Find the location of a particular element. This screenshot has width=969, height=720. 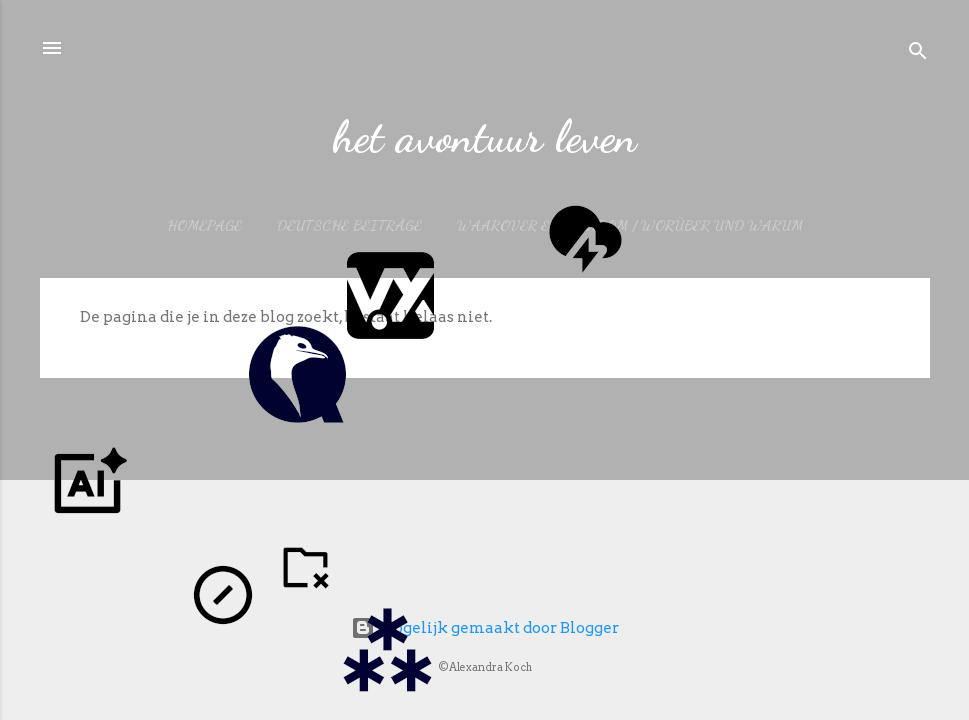

eclipse vert.x framework logo is located at coordinates (390, 295).